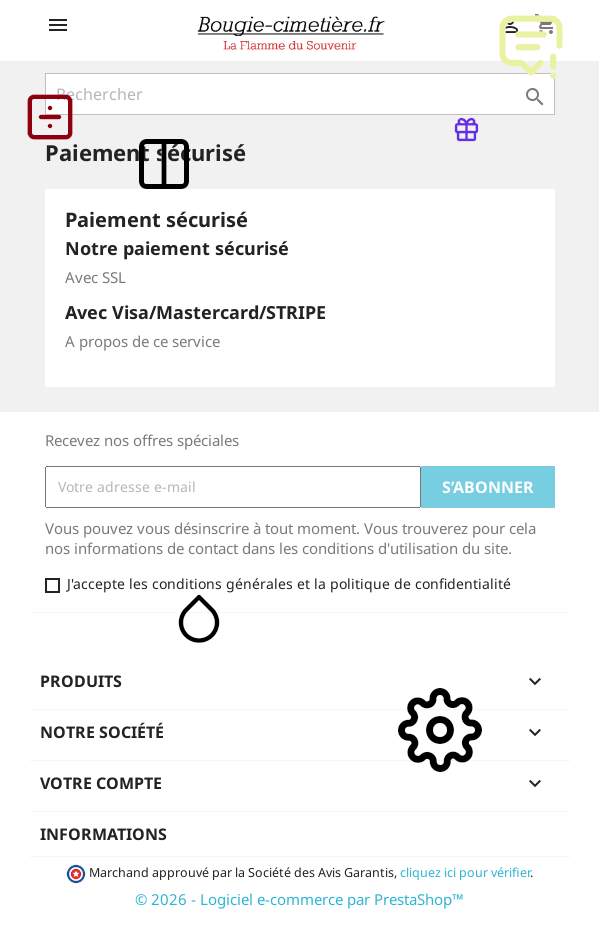 Image resolution: width=599 pixels, height=925 pixels. I want to click on perform division calculation, so click(50, 117).